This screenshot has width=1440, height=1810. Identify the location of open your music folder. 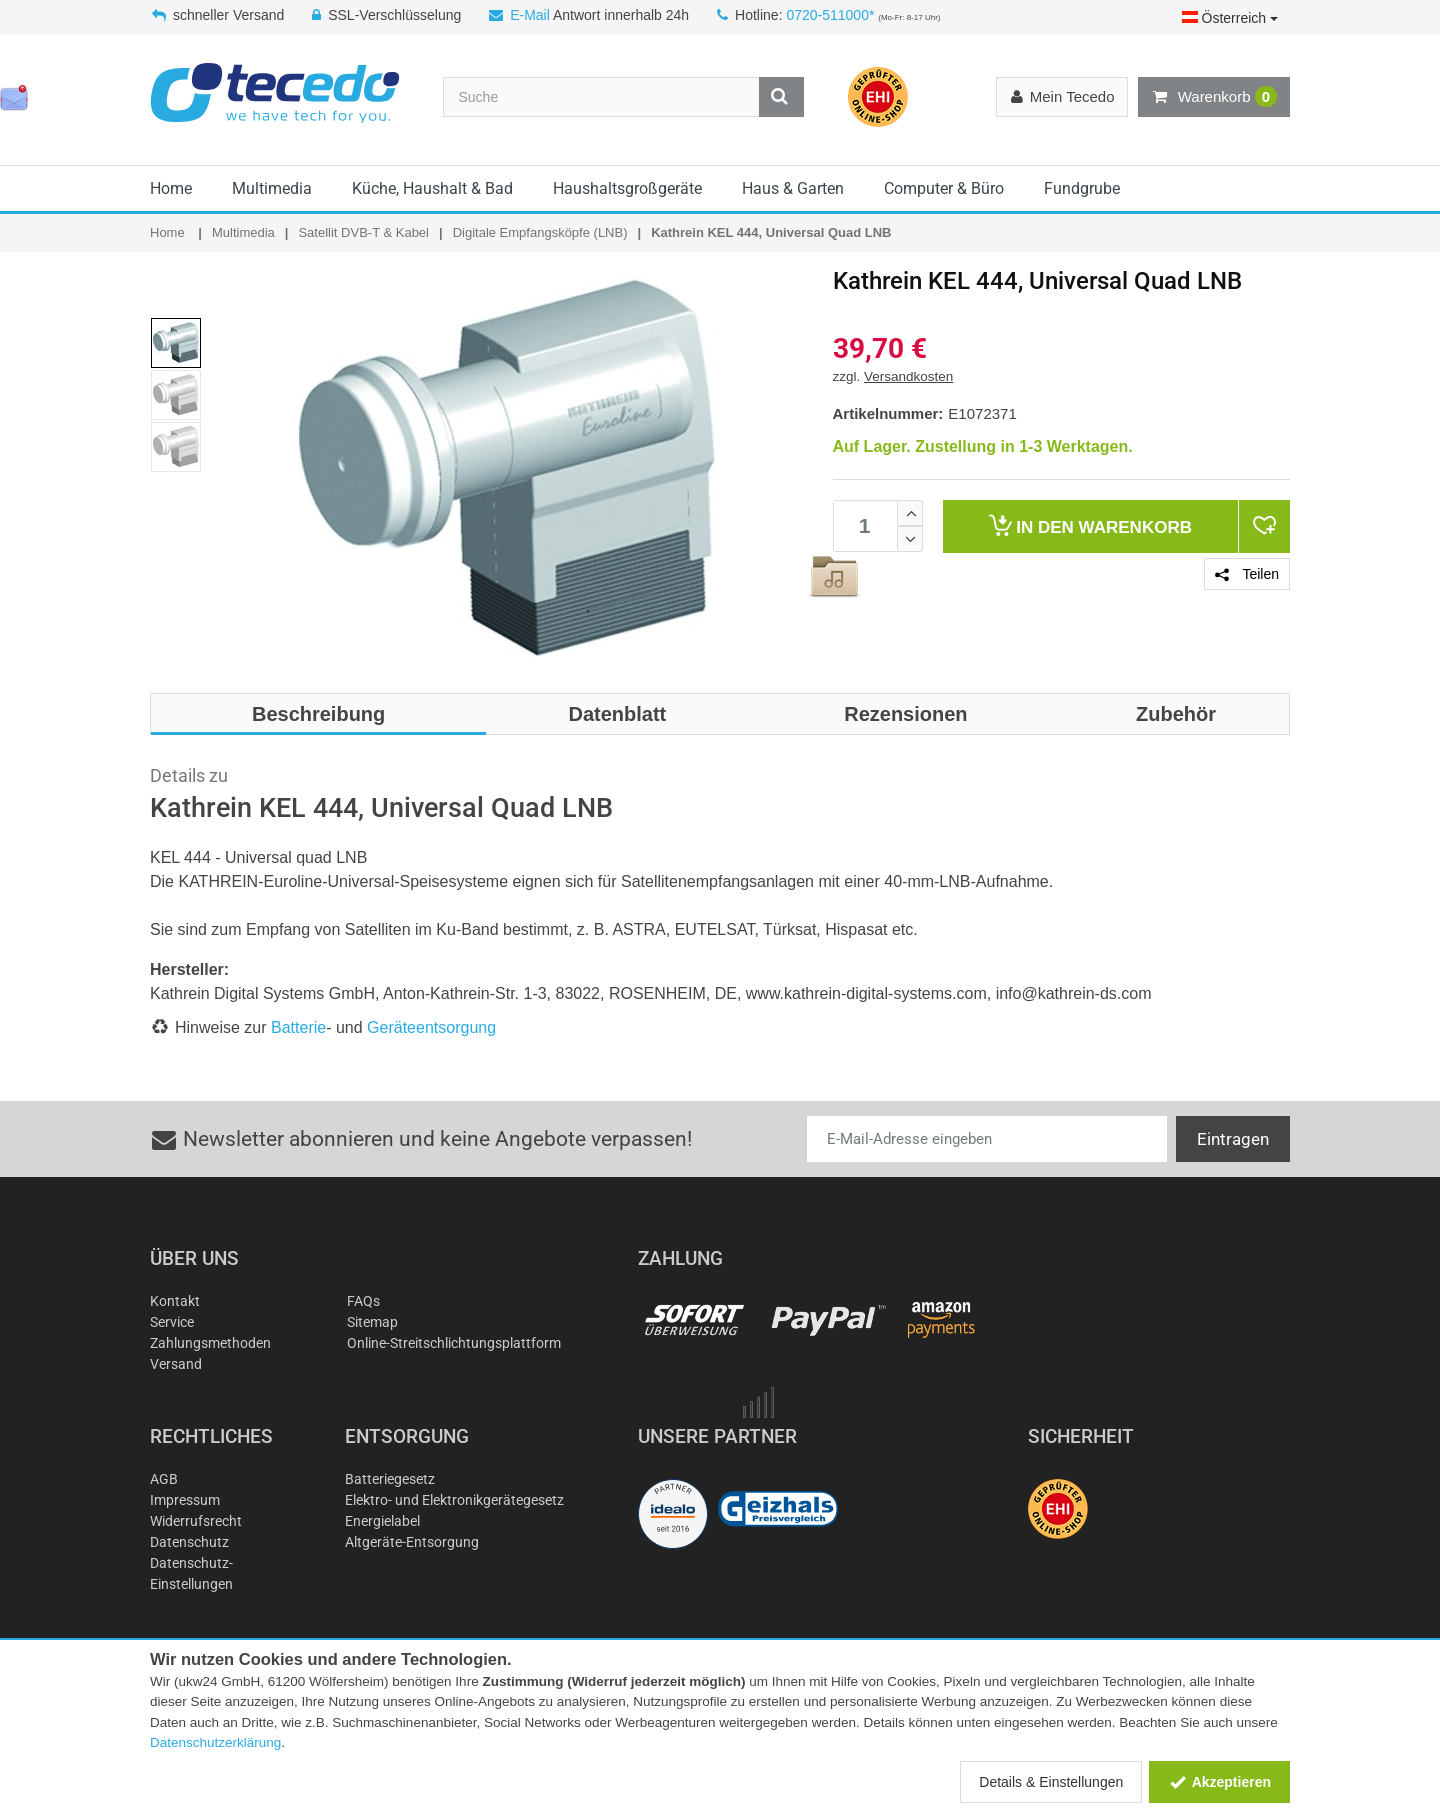
(834, 578).